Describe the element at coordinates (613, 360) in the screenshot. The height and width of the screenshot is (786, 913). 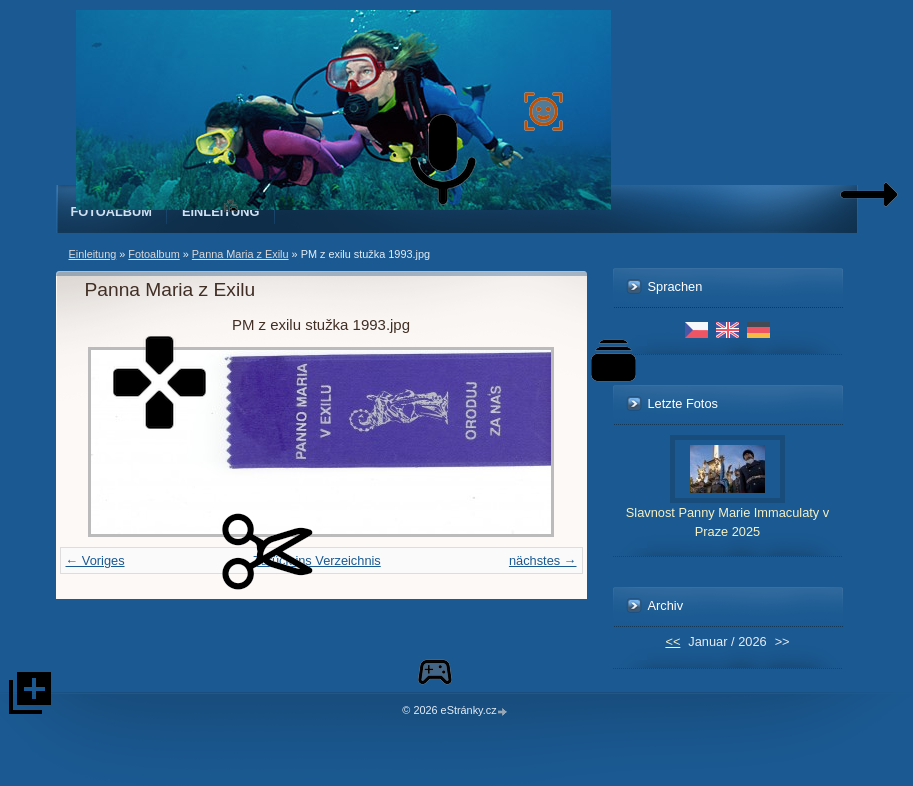
I see `view stacked items or layers` at that location.